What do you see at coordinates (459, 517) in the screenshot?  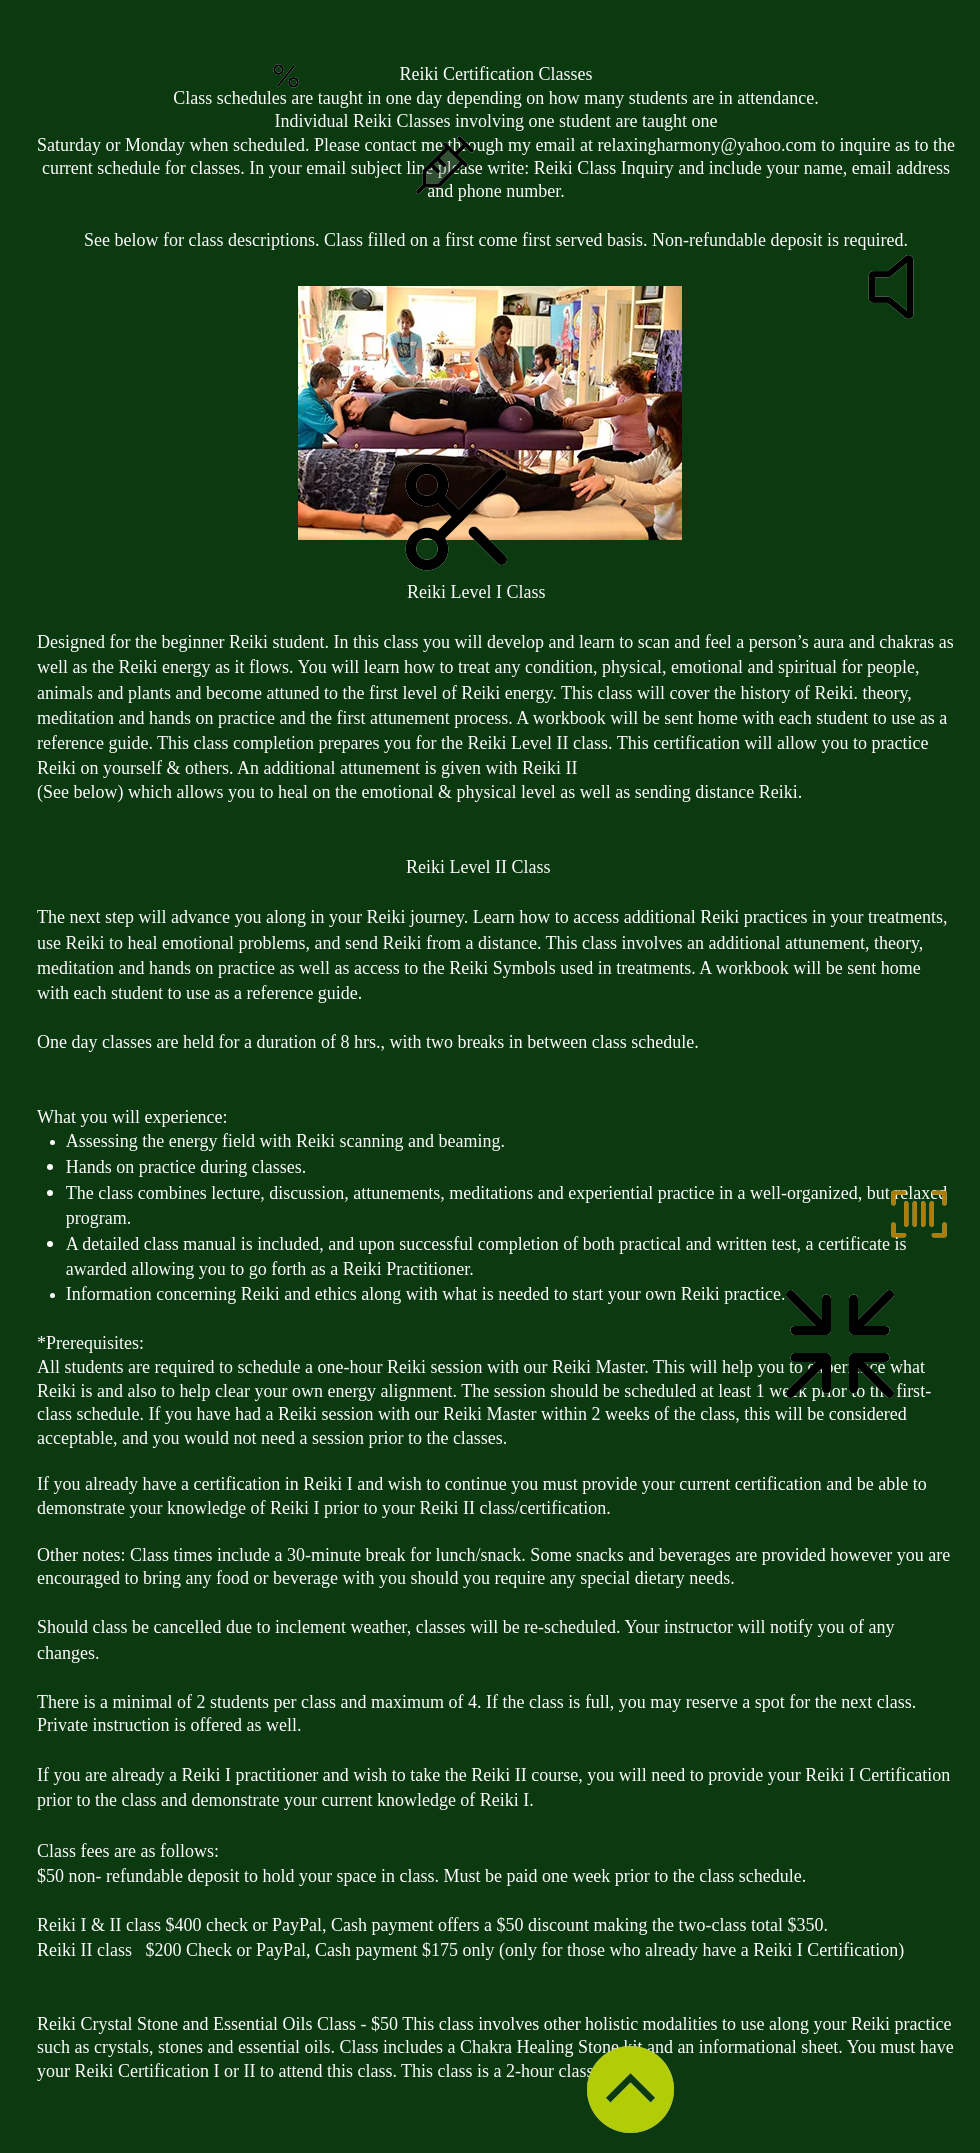 I see `cut selected content` at bounding box center [459, 517].